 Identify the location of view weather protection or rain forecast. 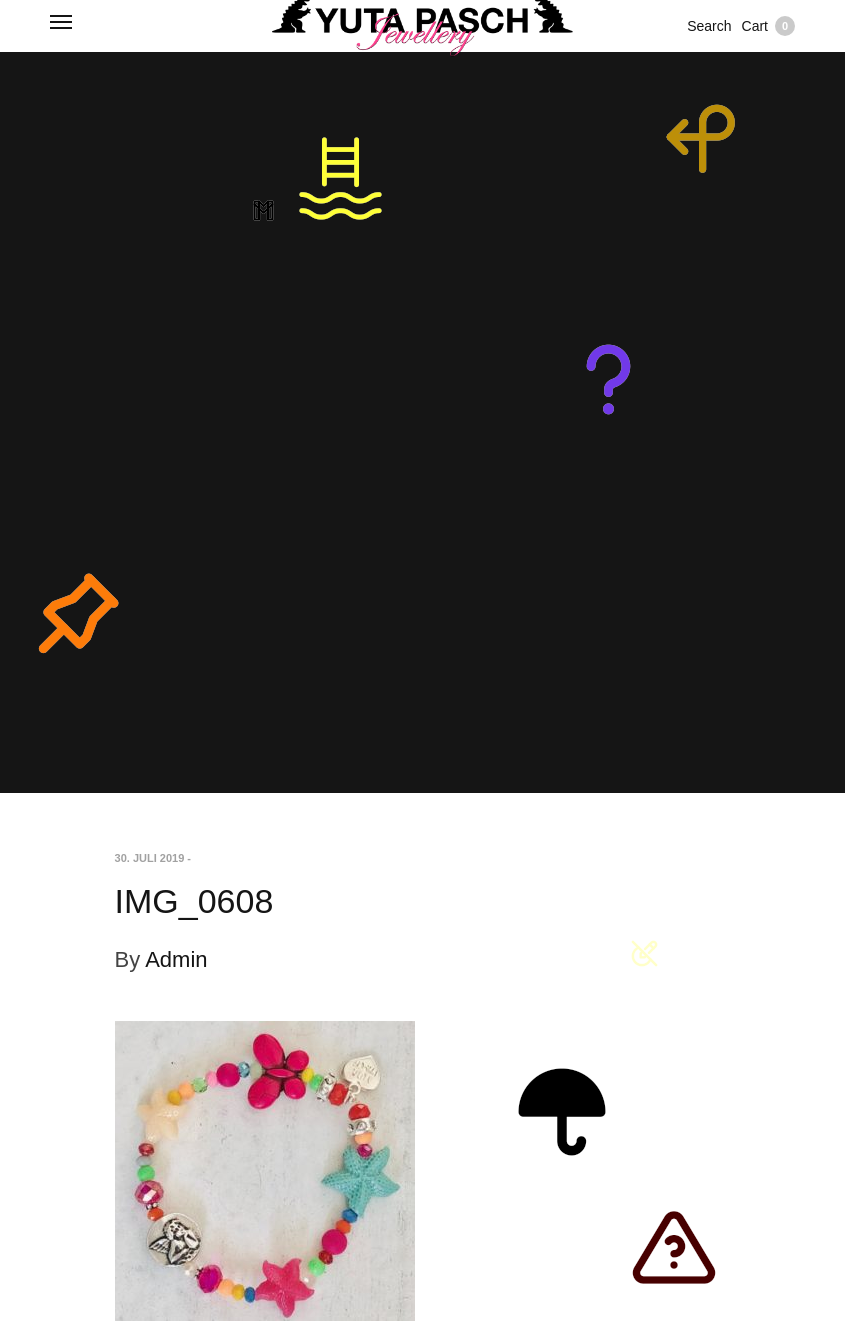
(562, 1112).